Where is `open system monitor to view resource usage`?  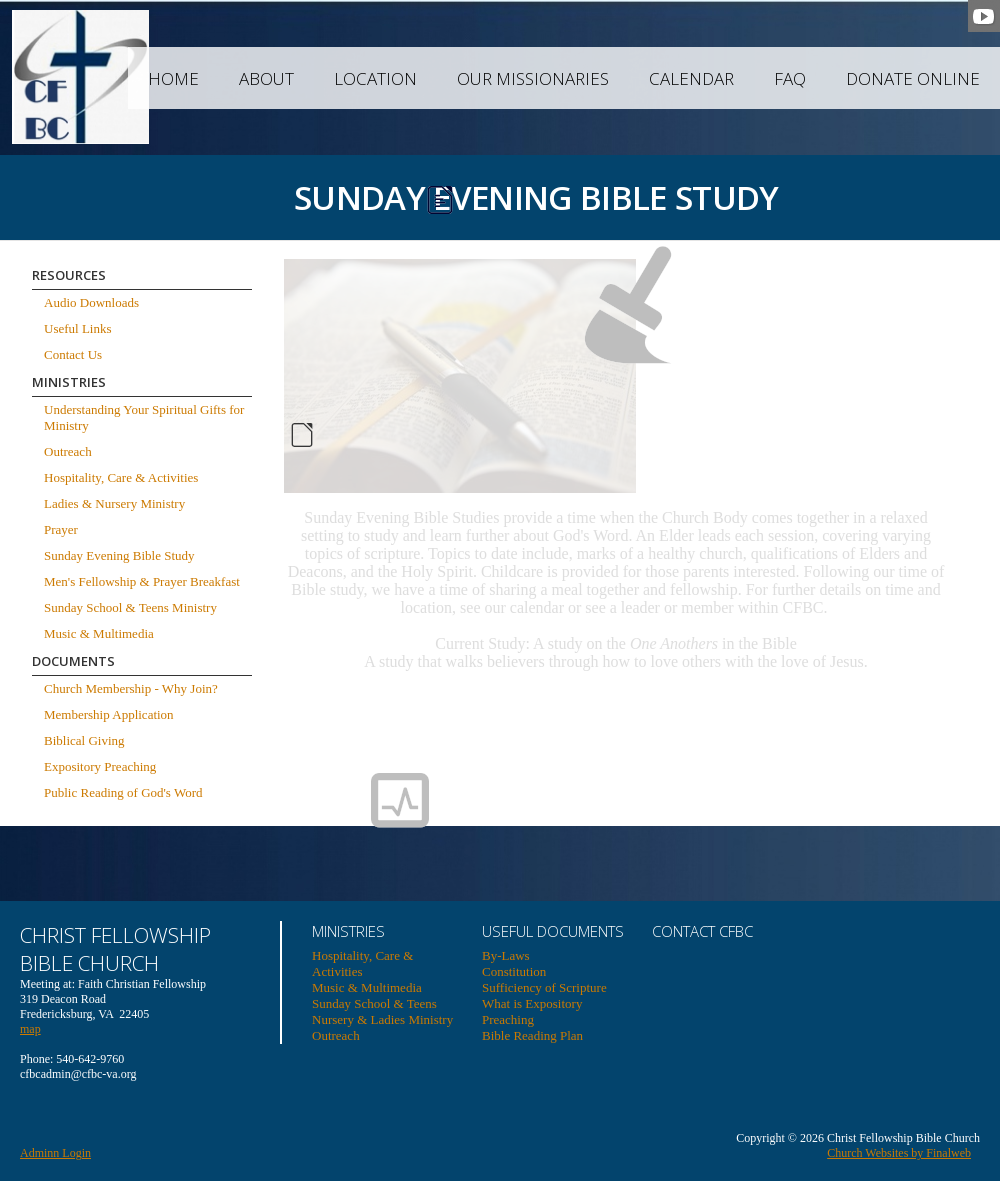
open system monitor to view resource usage is located at coordinates (400, 802).